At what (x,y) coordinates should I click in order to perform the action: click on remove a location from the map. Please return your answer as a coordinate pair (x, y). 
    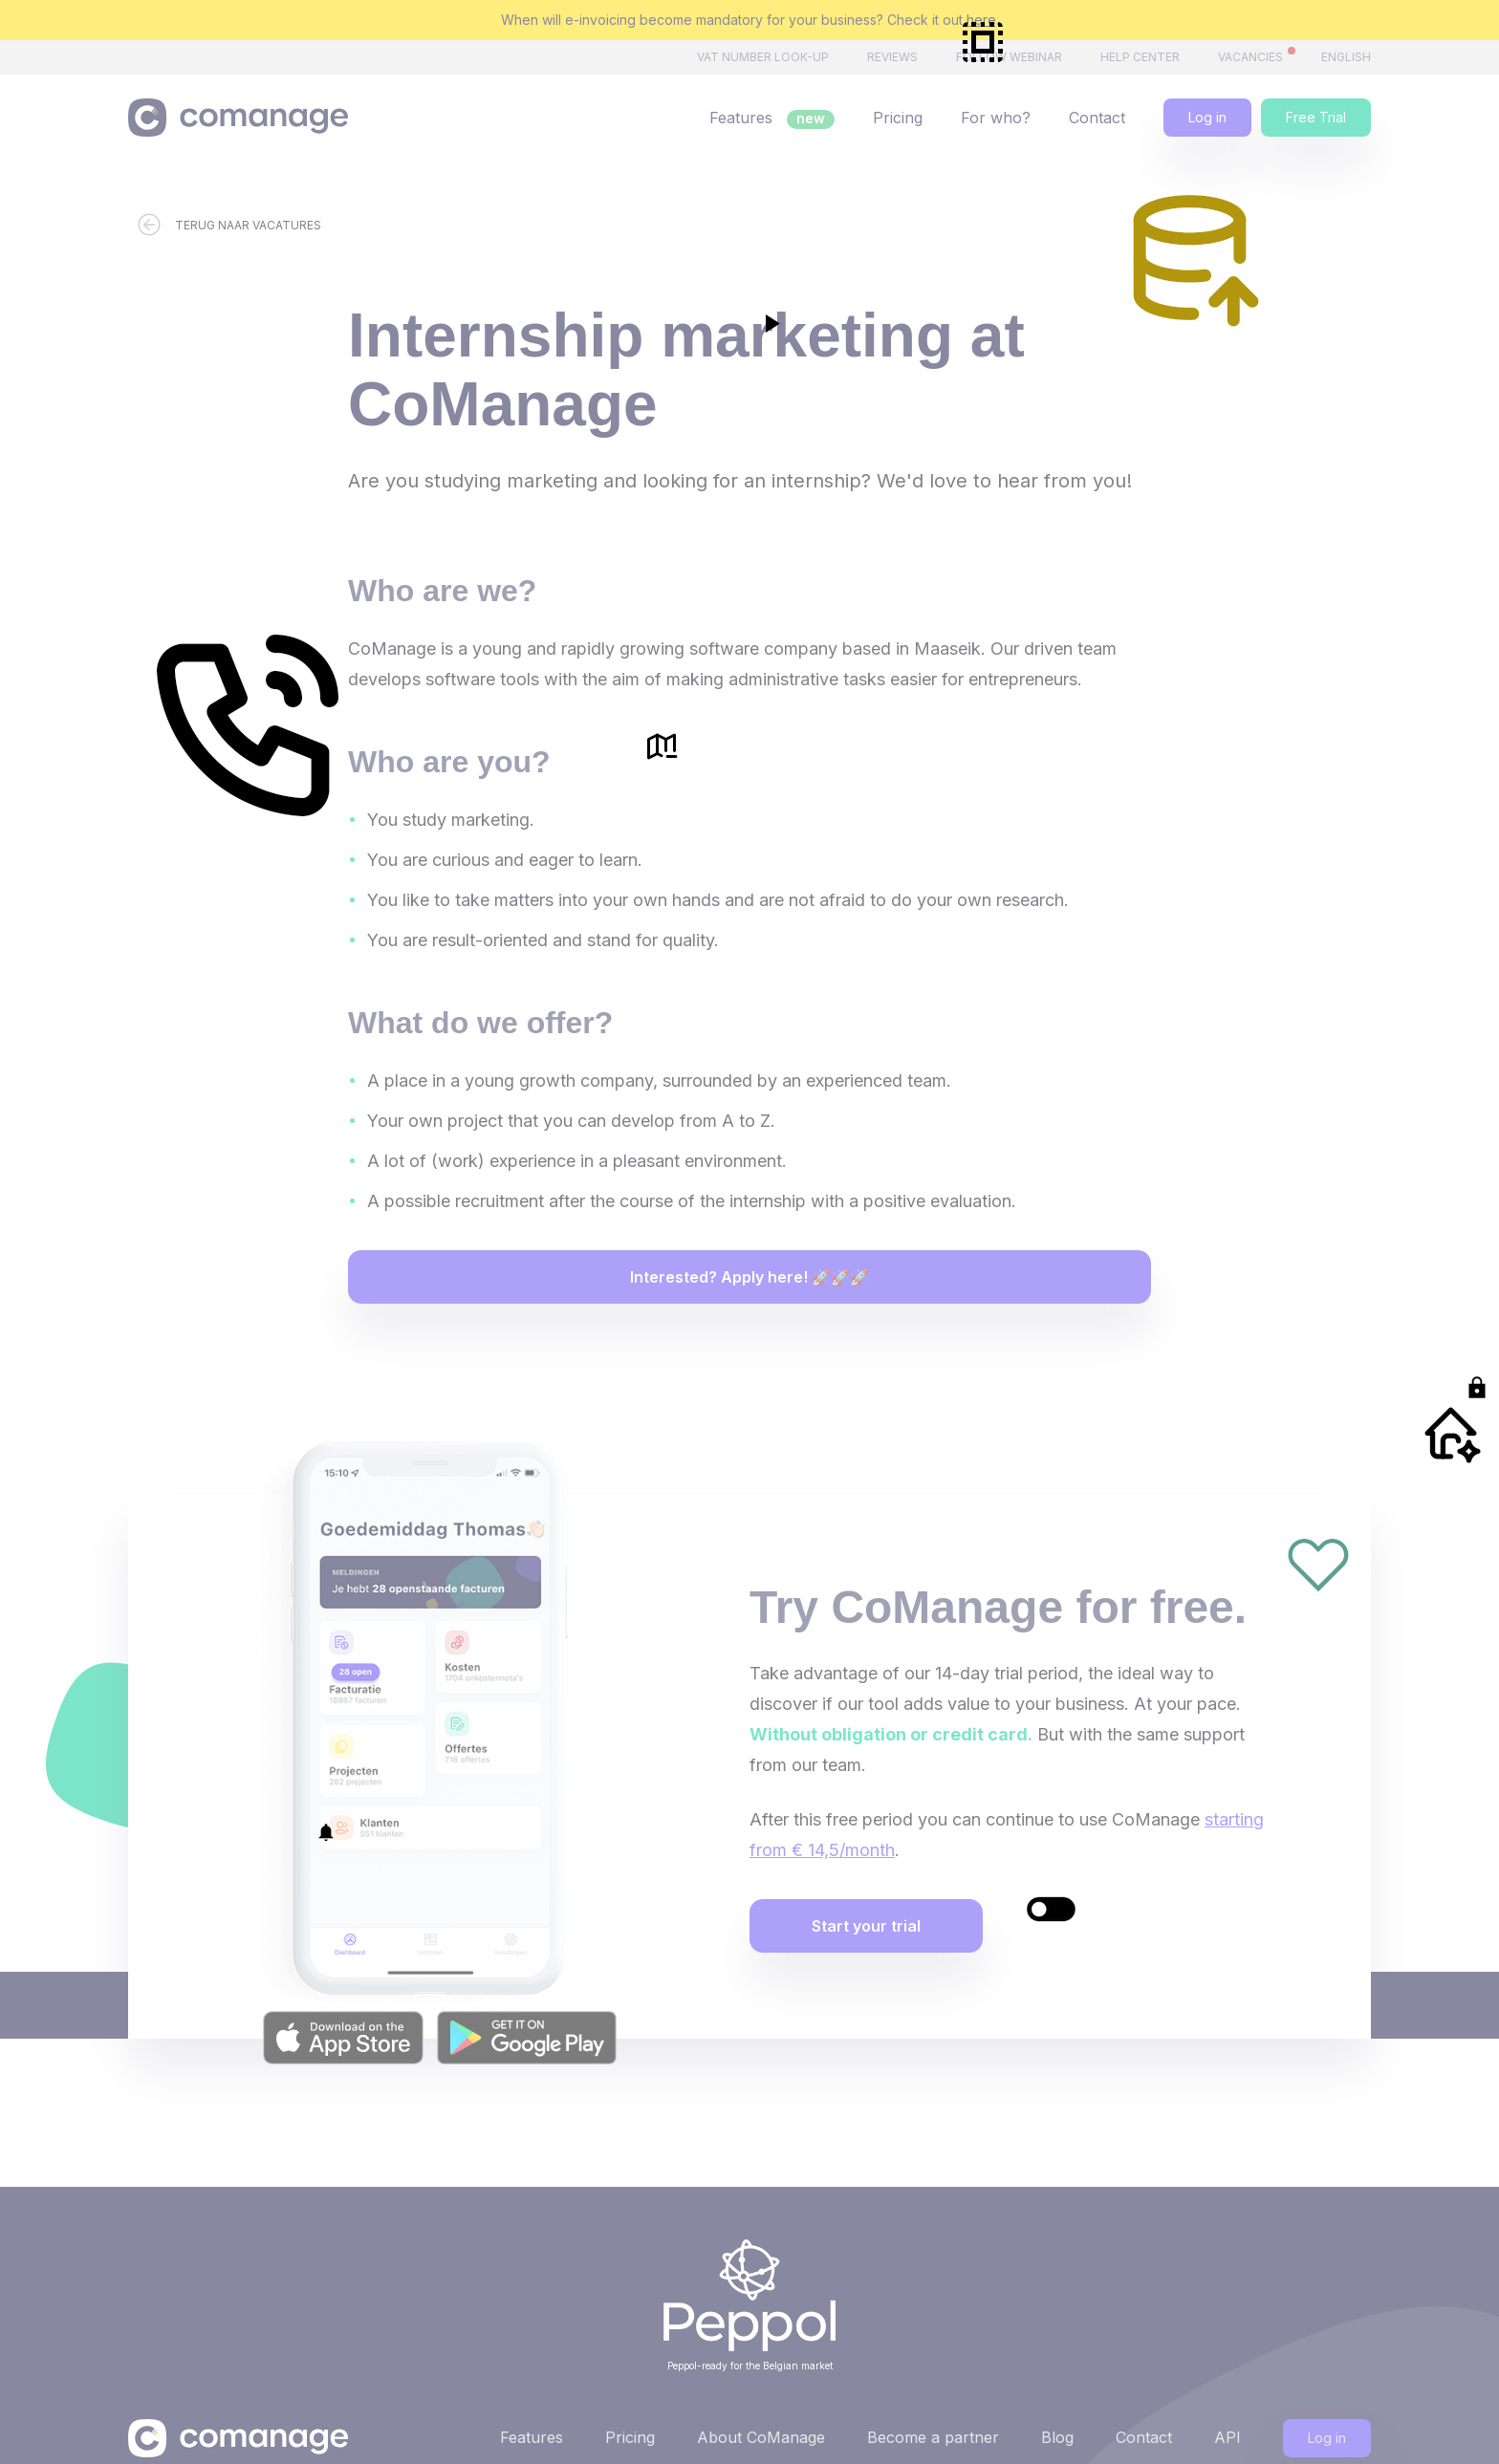
    Looking at the image, I should click on (662, 746).